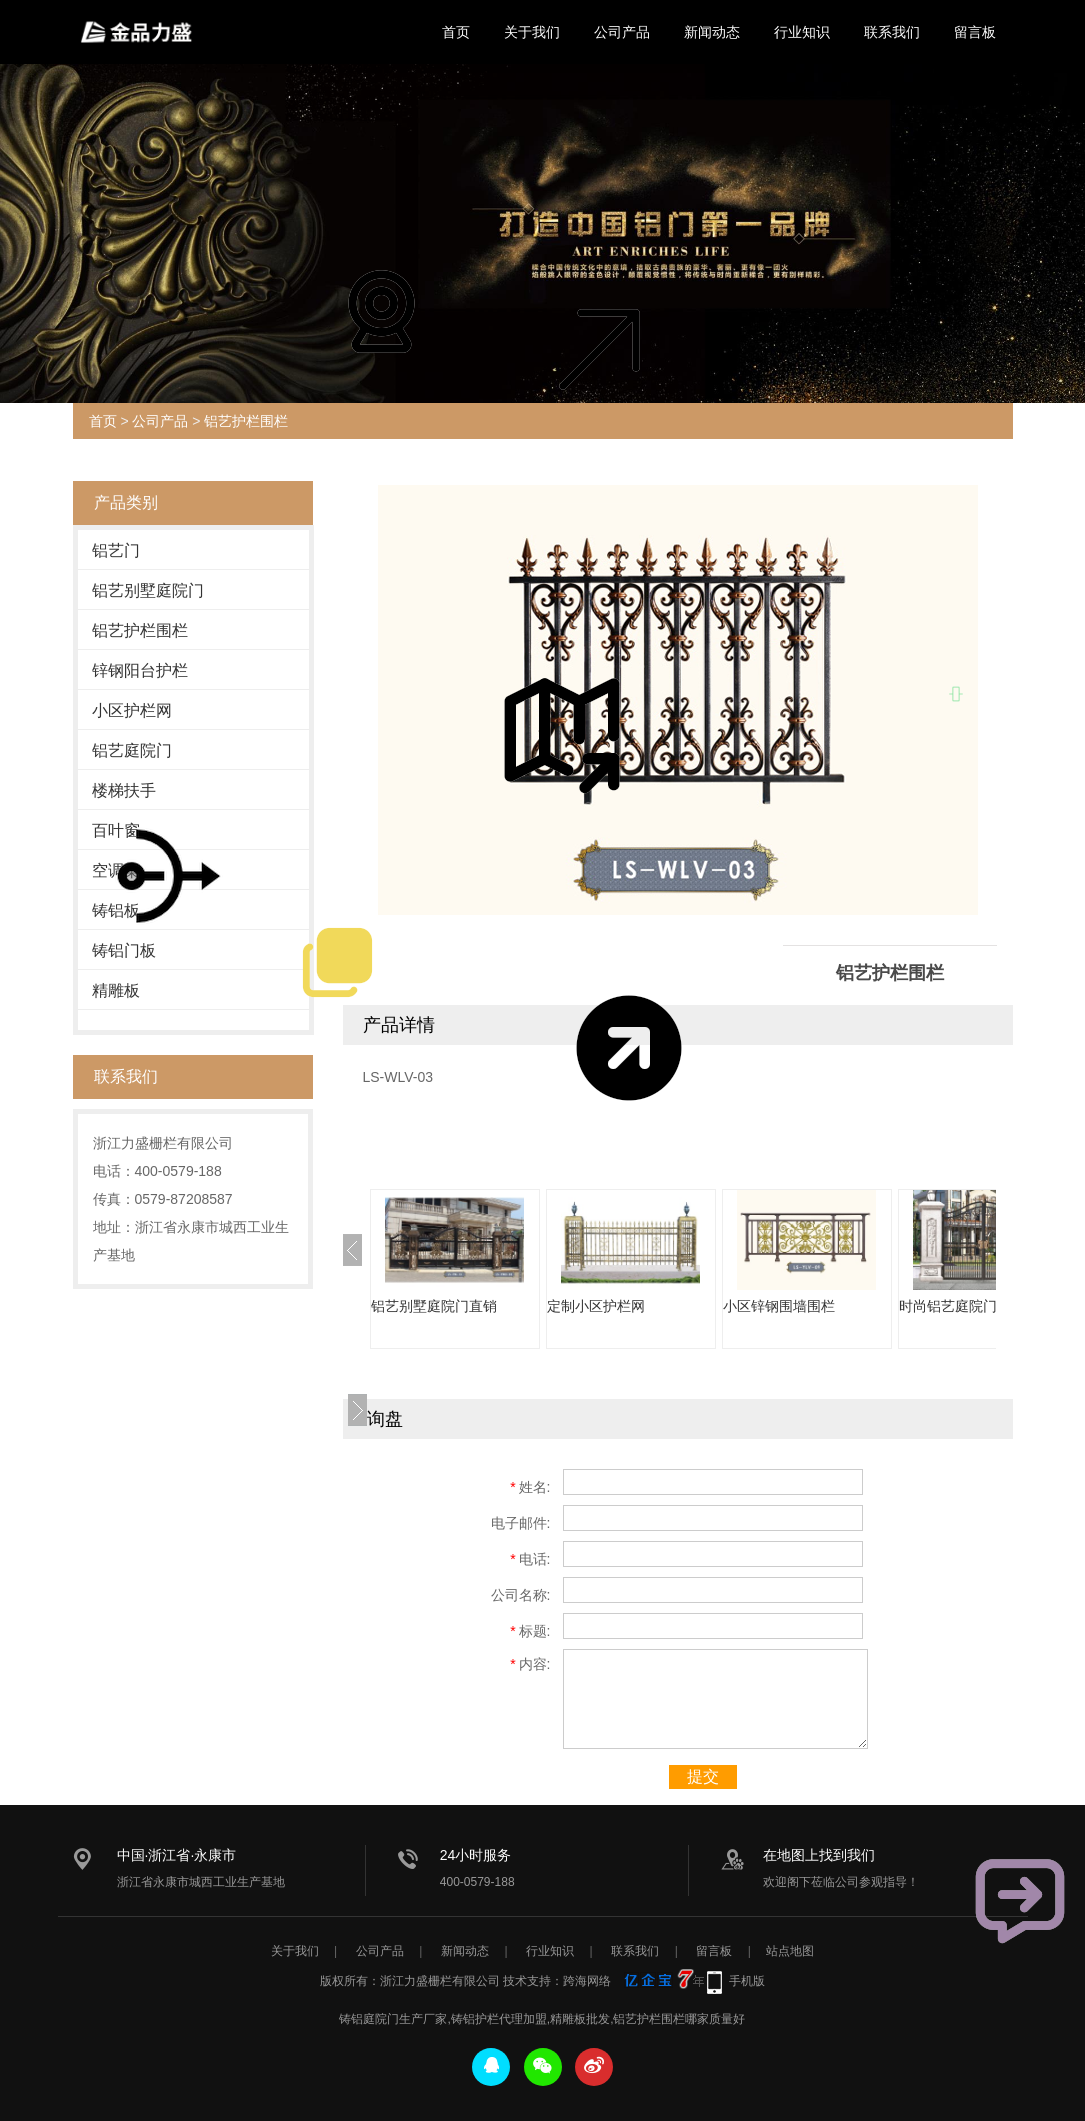 This screenshot has height=2121, width=1085. I want to click on view multiple items or collections, so click(337, 962).